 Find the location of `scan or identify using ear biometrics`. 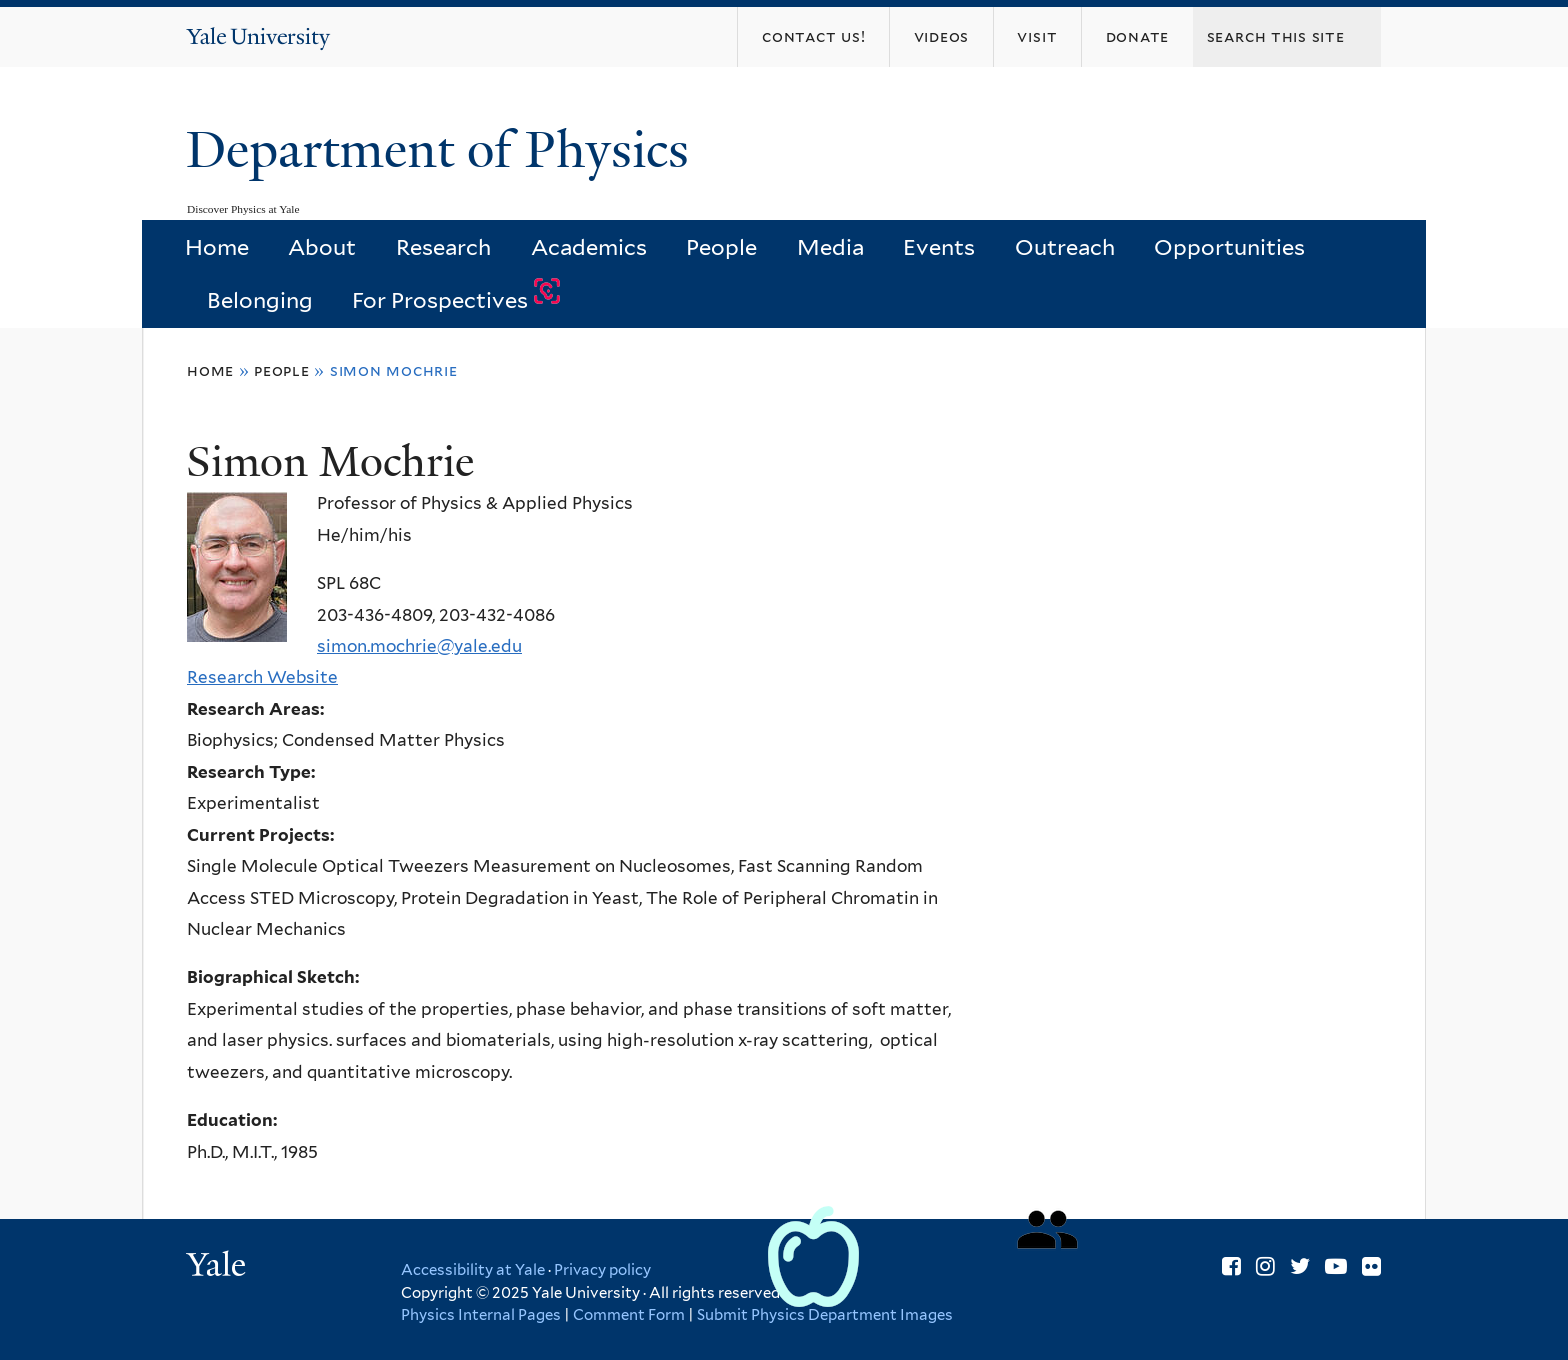

scan or identify using ear biometrics is located at coordinates (547, 291).